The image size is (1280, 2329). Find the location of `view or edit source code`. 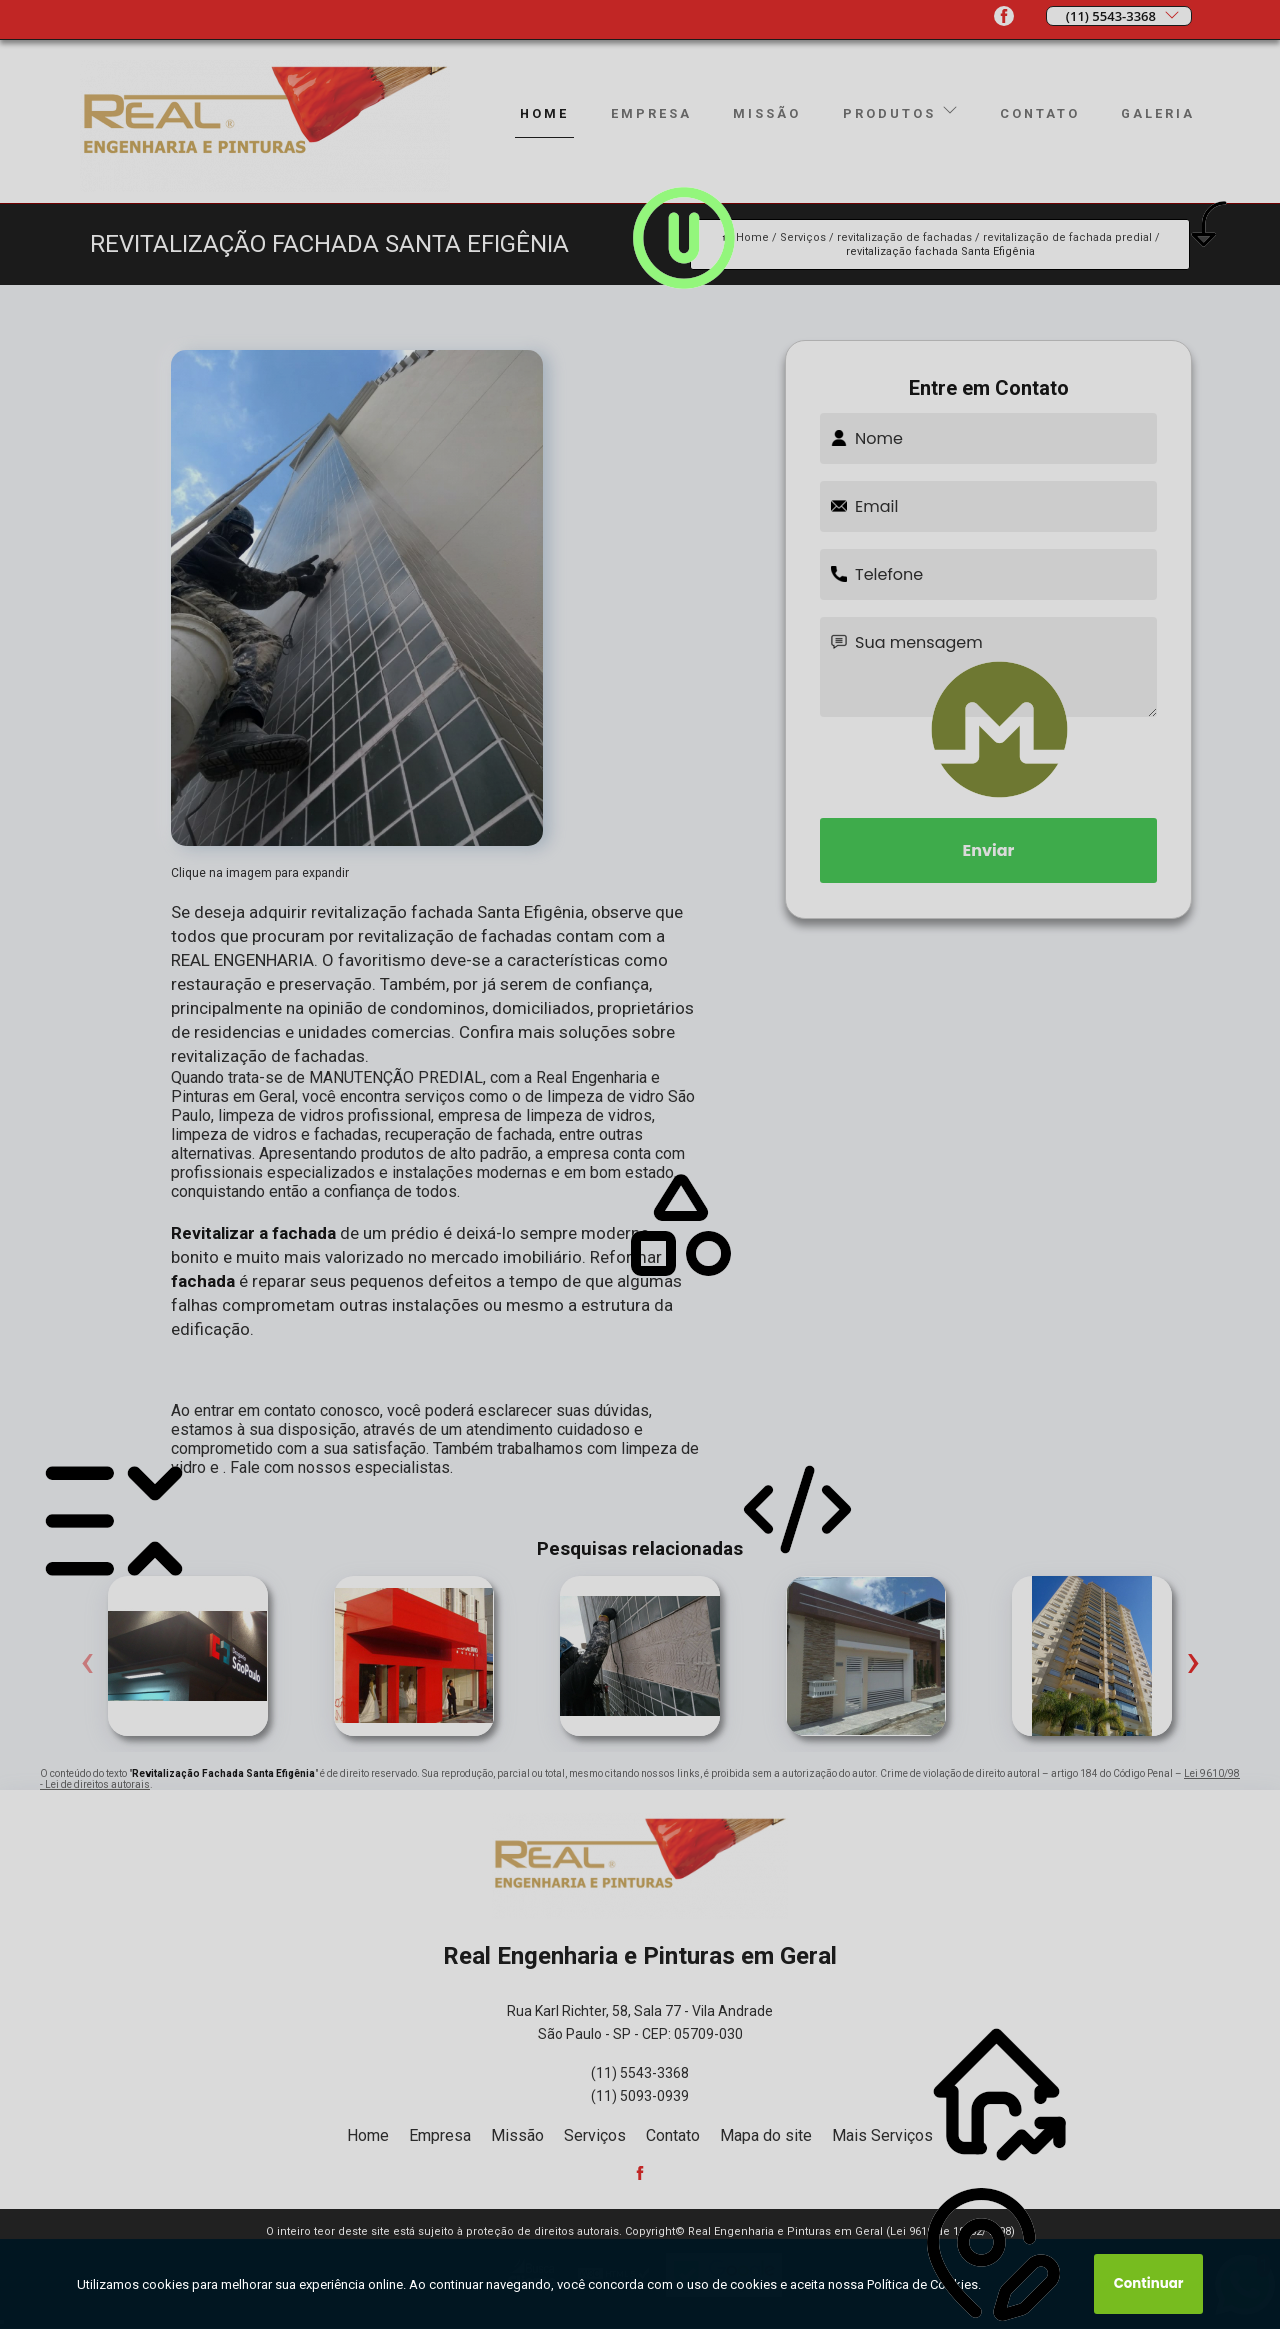

view or edit source code is located at coordinates (797, 1509).